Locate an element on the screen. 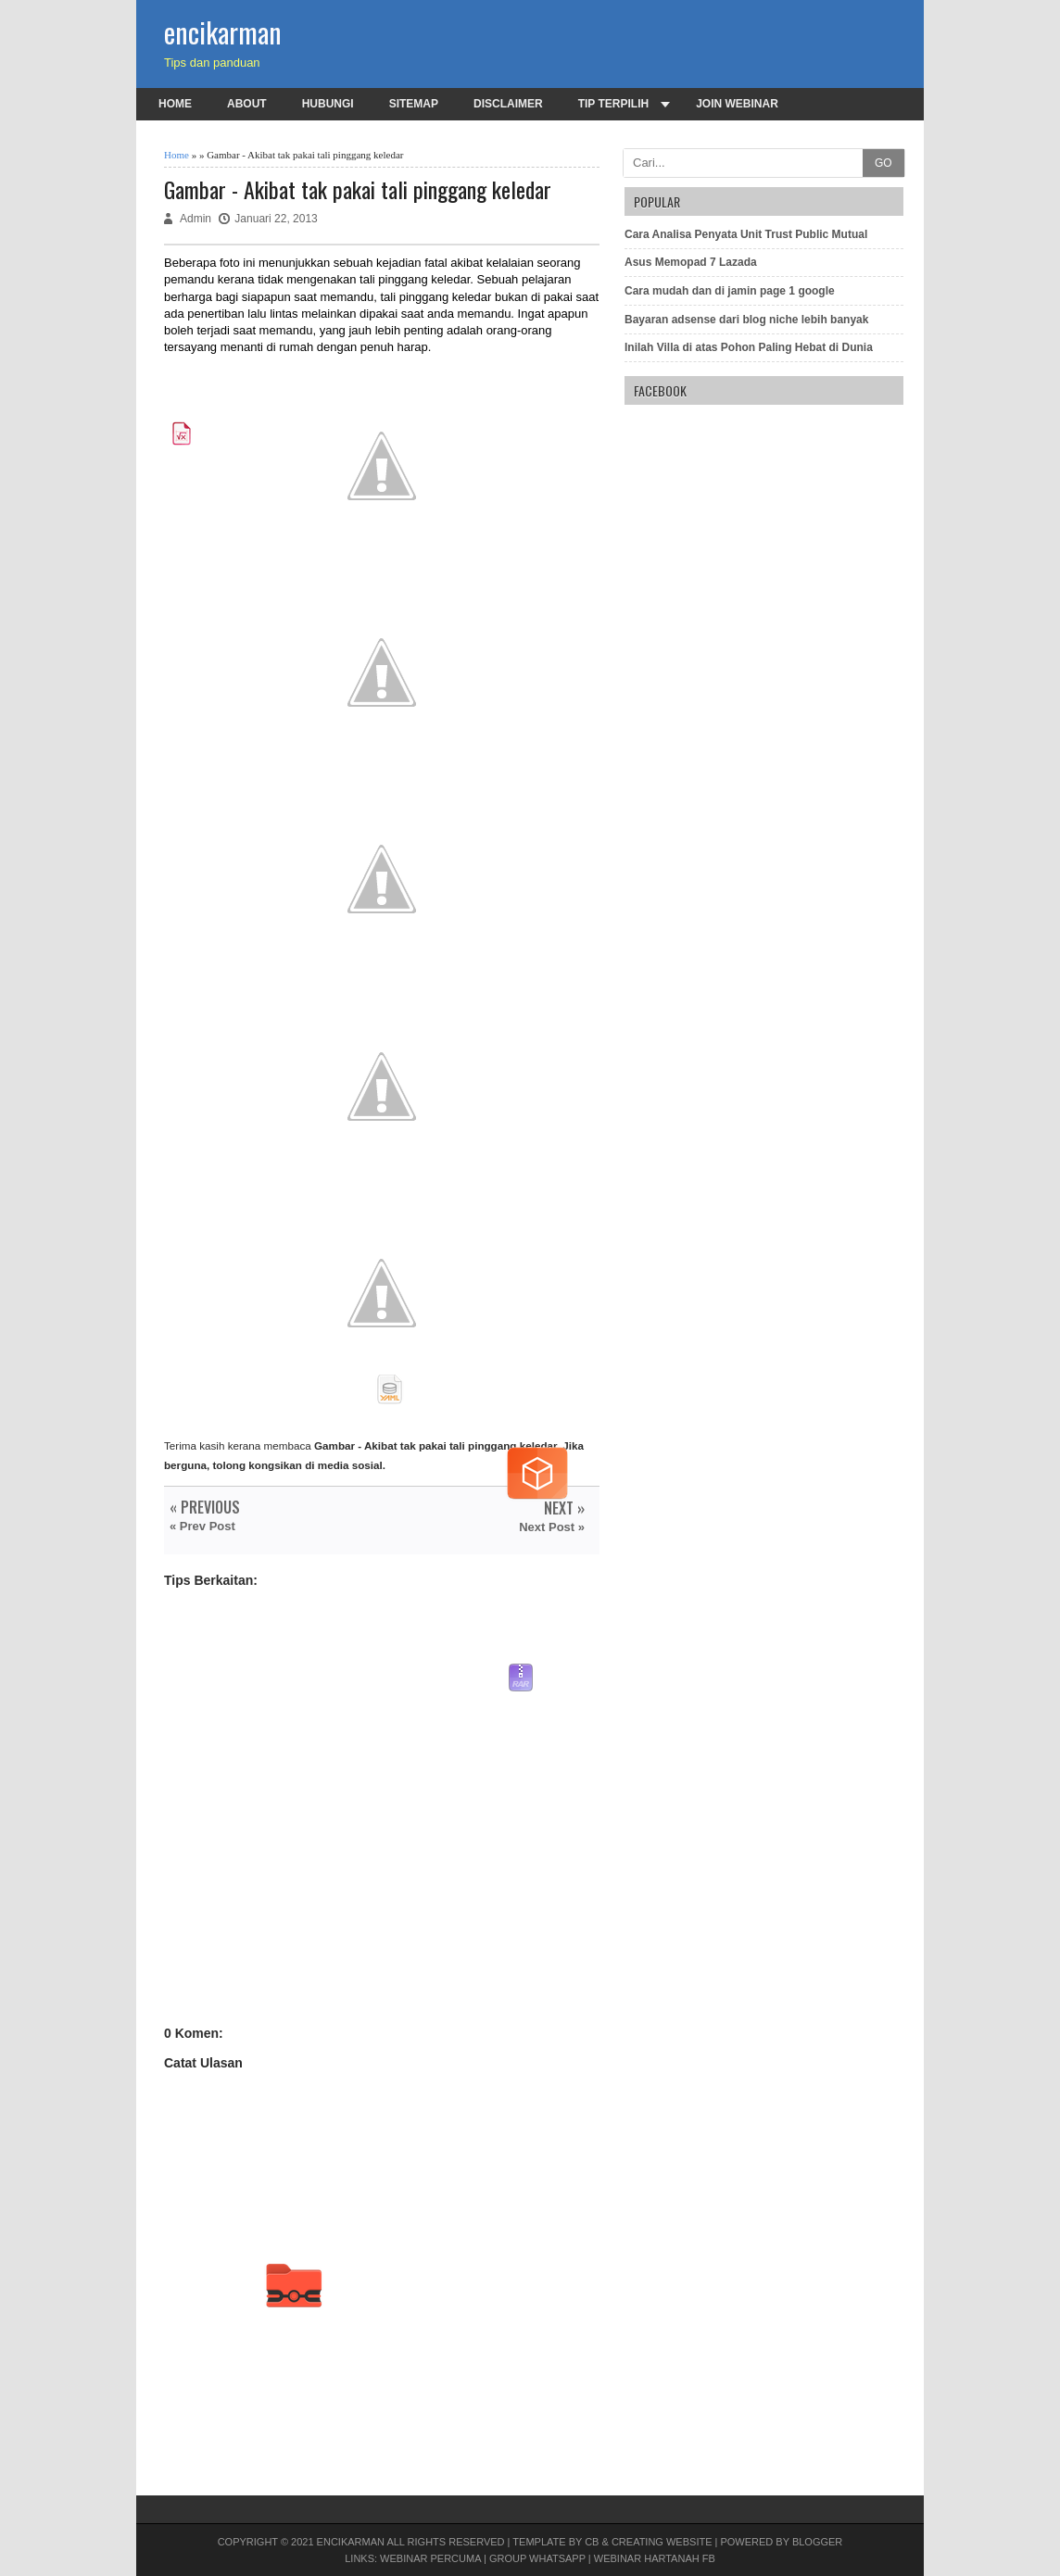 Image resolution: width=1060 pixels, height=2576 pixels. libreoffice math formula document file is located at coordinates (182, 434).